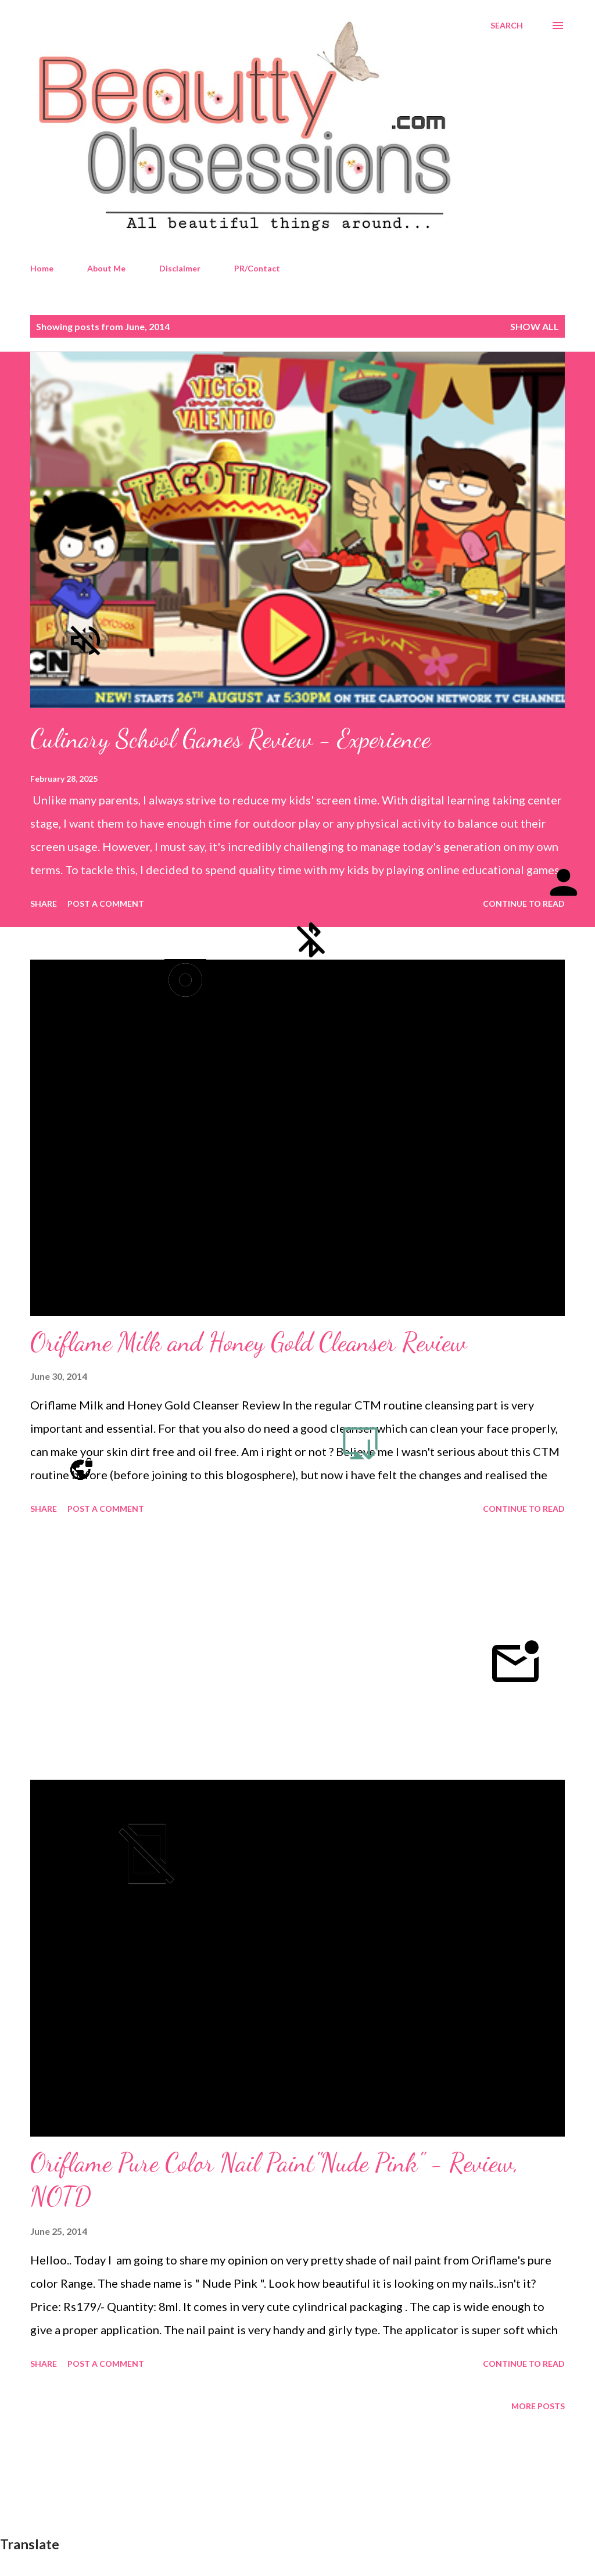 This screenshot has width=595, height=2576. What do you see at coordinates (147, 1854) in the screenshot?
I see `disable mobile device or phone features` at bounding box center [147, 1854].